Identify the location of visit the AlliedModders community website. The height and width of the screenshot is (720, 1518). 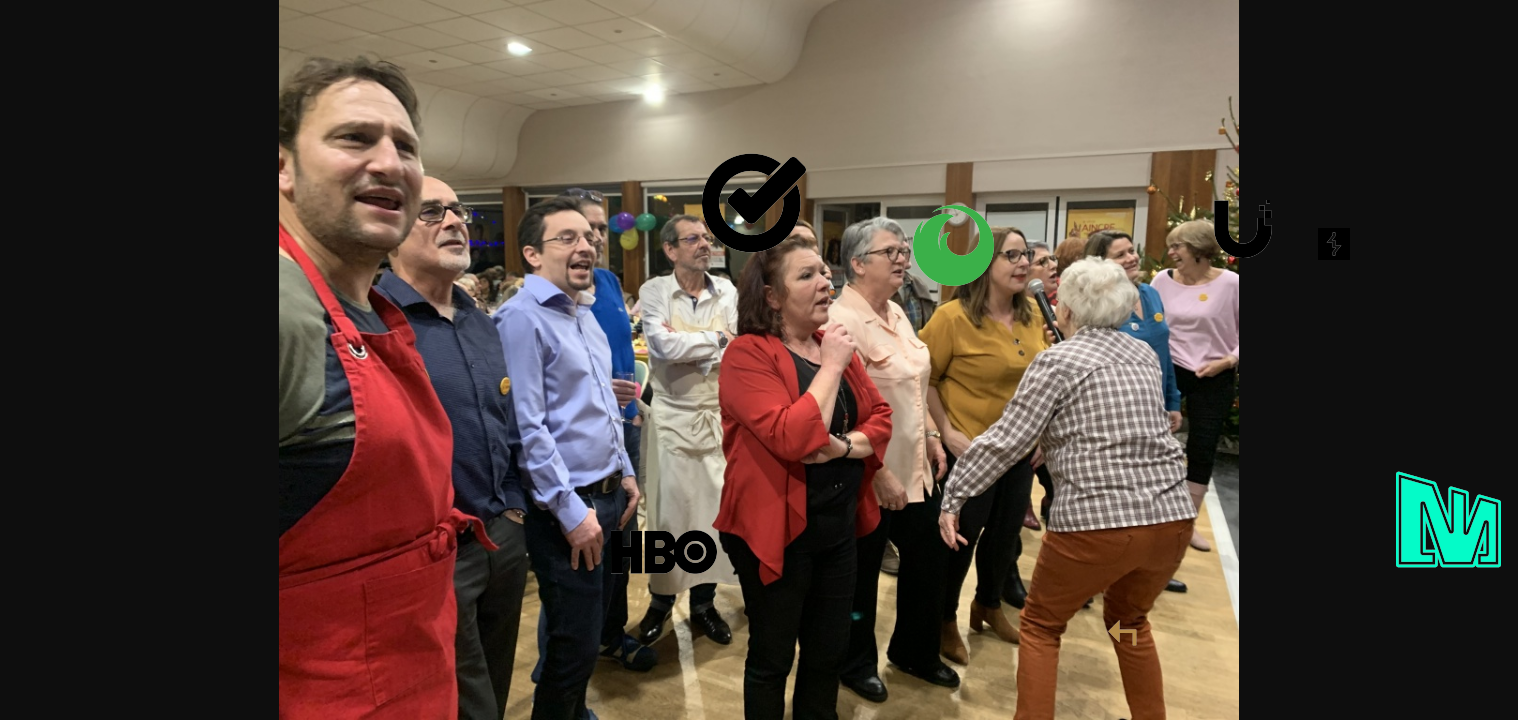
(1448, 519).